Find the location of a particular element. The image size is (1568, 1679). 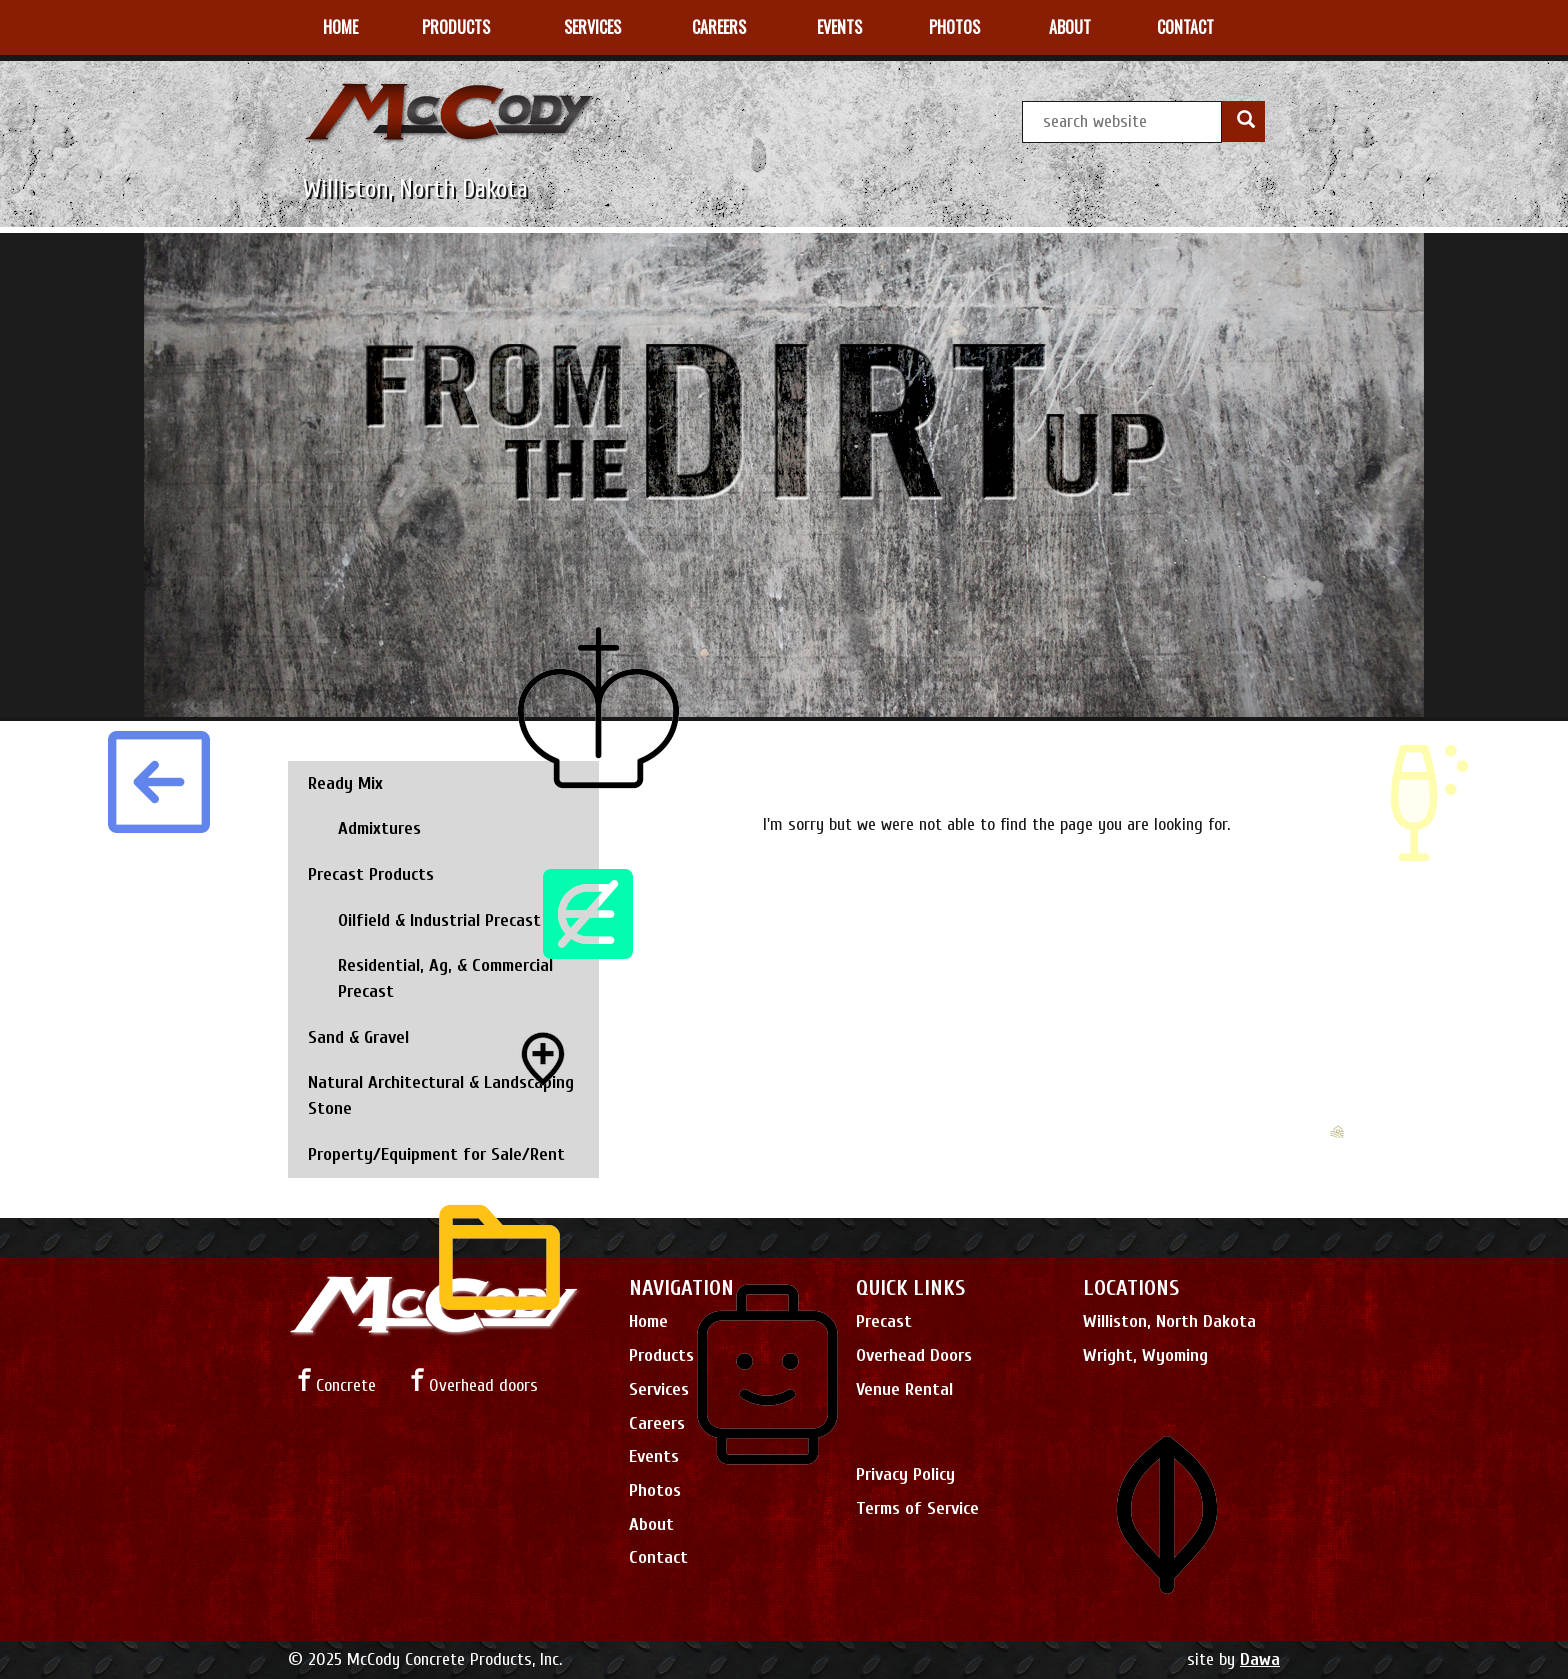

indicates item is not part of a set or group is located at coordinates (588, 914).